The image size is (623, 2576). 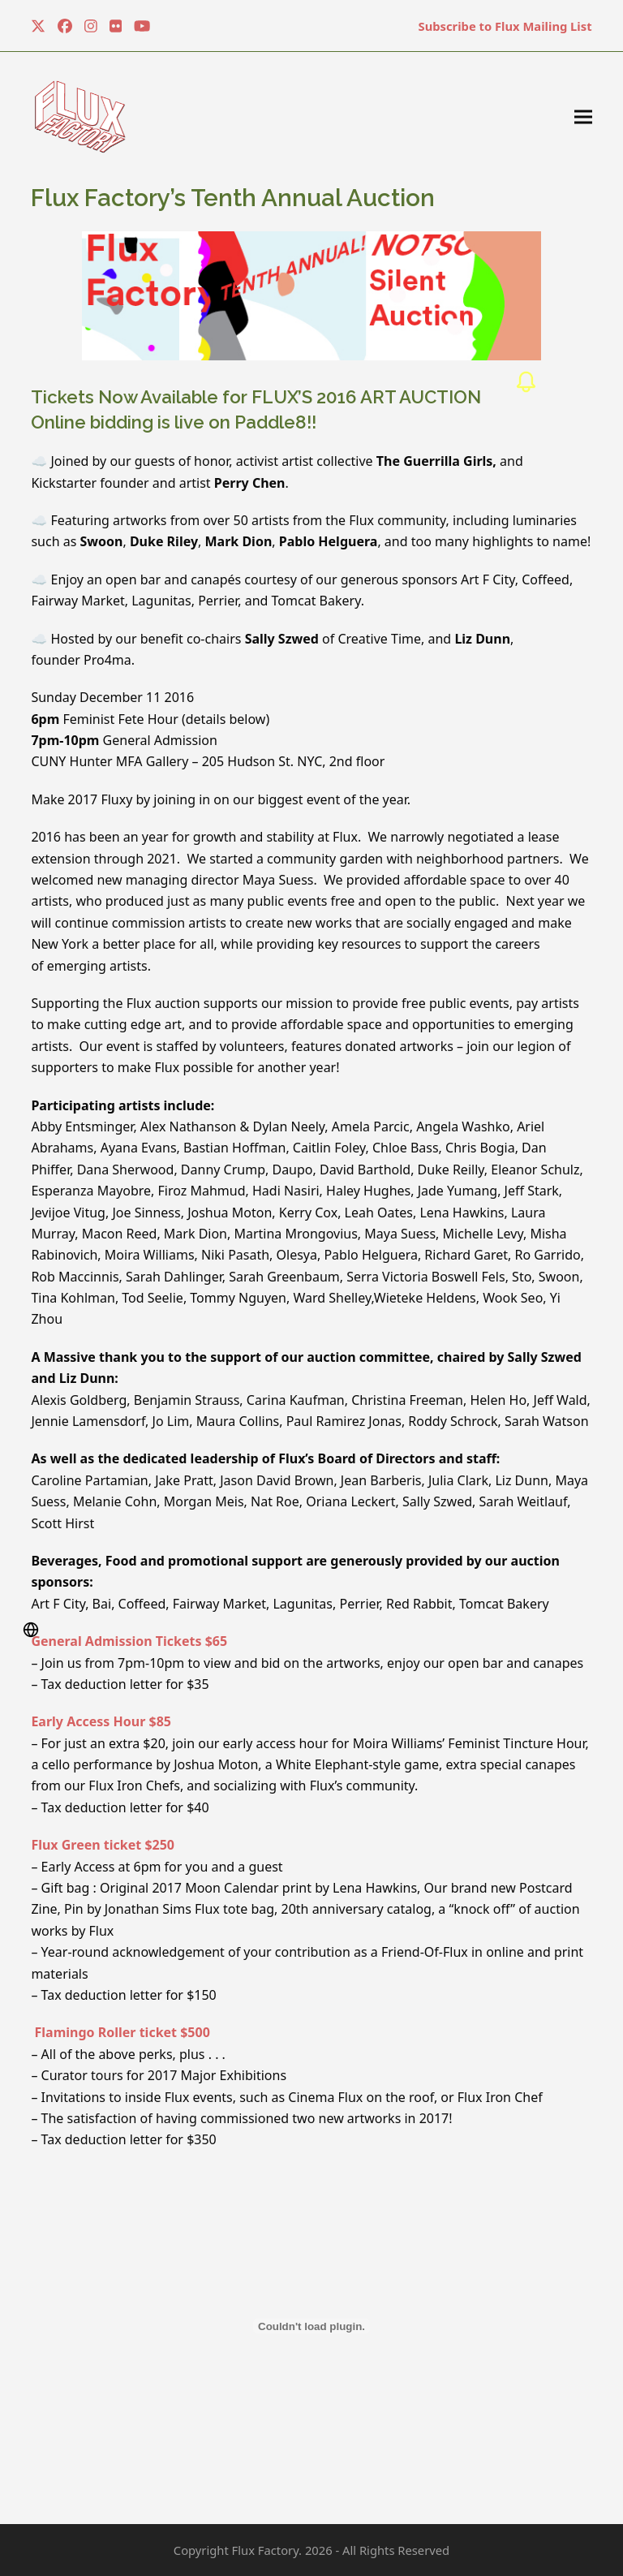 What do you see at coordinates (31, 1630) in the screenshot?
I see `switch to global or international settings` at bounding box center [31, 1630].